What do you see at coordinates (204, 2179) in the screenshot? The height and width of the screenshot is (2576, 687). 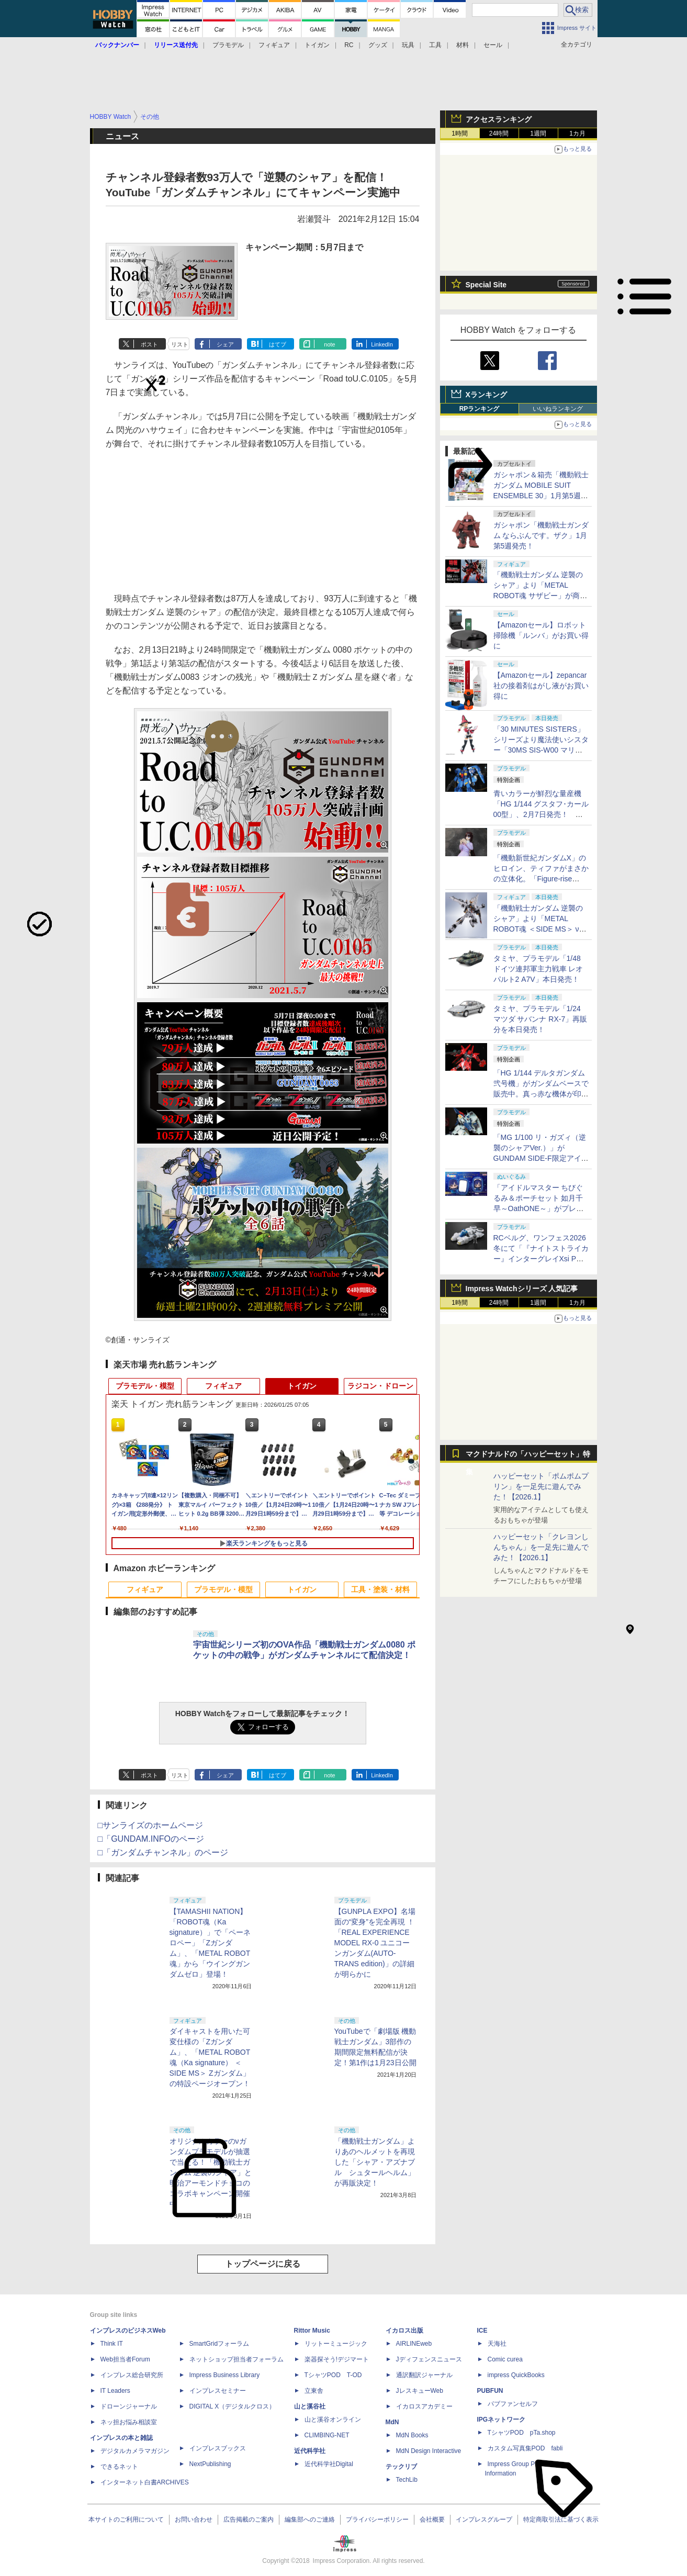 I see `access hand washing or hygiene instructions` at bounding box center [204, 2179].